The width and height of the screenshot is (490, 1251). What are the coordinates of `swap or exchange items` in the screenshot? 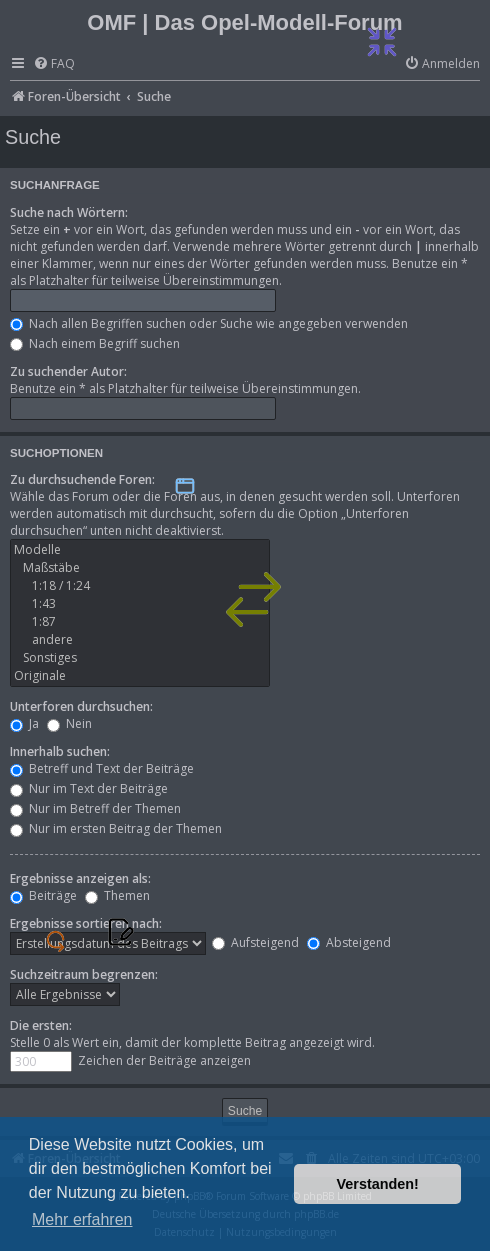 It's located at (253, 599).